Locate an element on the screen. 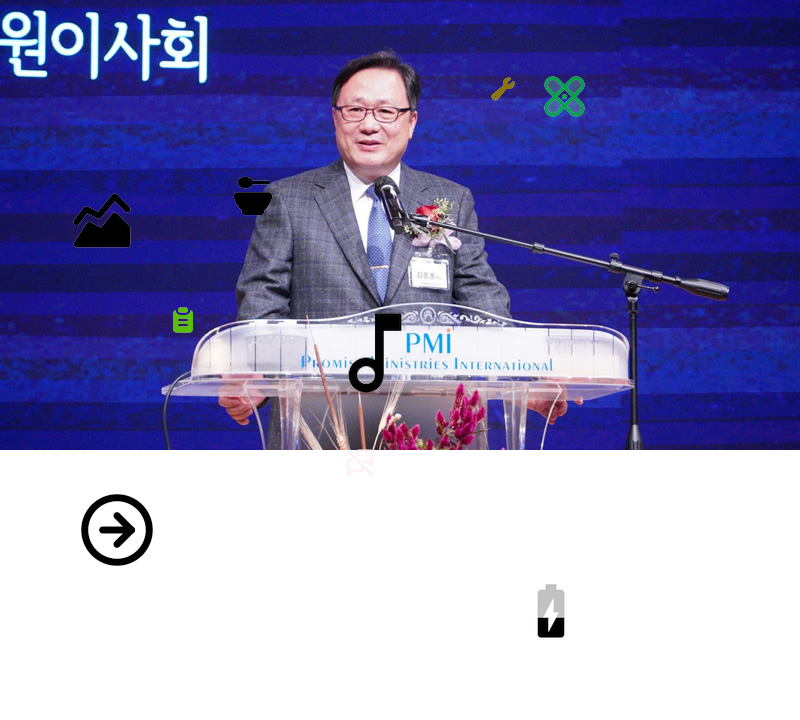  access music or audio playback is located at coordinates (375, 353).